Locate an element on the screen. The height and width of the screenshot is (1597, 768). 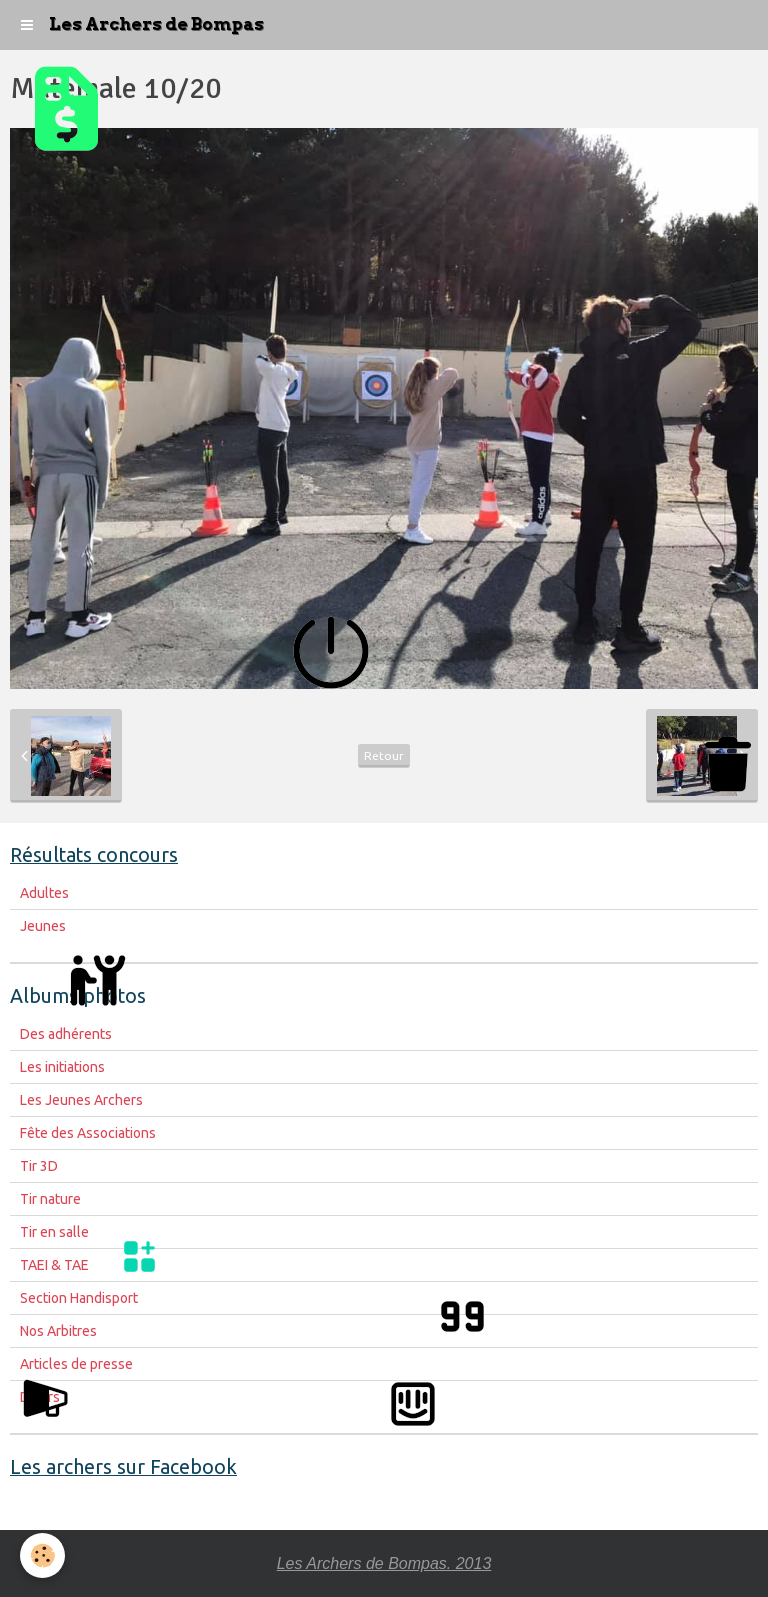
turn device on or off is located at coordinates (331, 651).